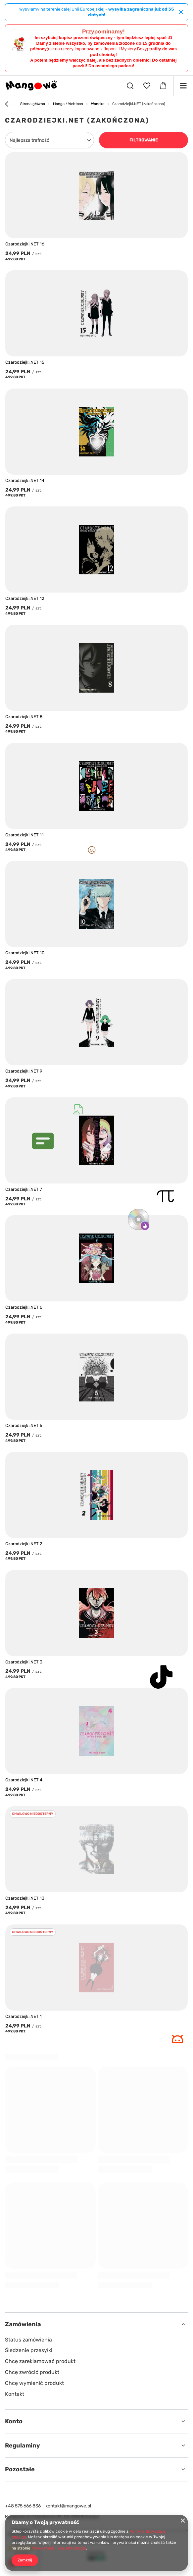 This screenshot has width=193, height=2576. What do you see at coordinates (177, 2039) in the screenshot?
I see `android device or operating system indicator` at bounding box center [177, 2039].